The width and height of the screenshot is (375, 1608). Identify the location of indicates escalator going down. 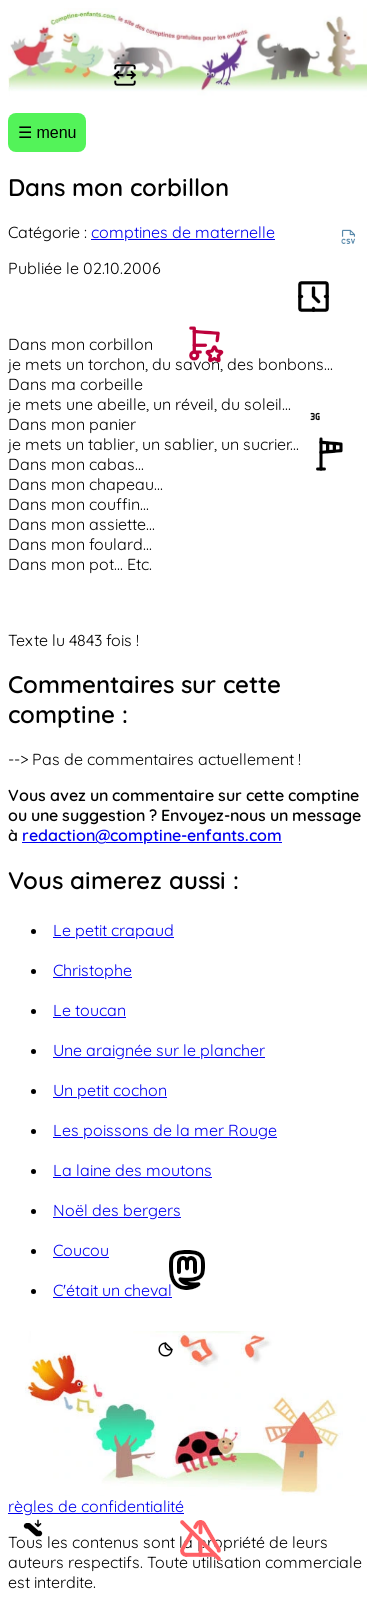
(33, 1528).